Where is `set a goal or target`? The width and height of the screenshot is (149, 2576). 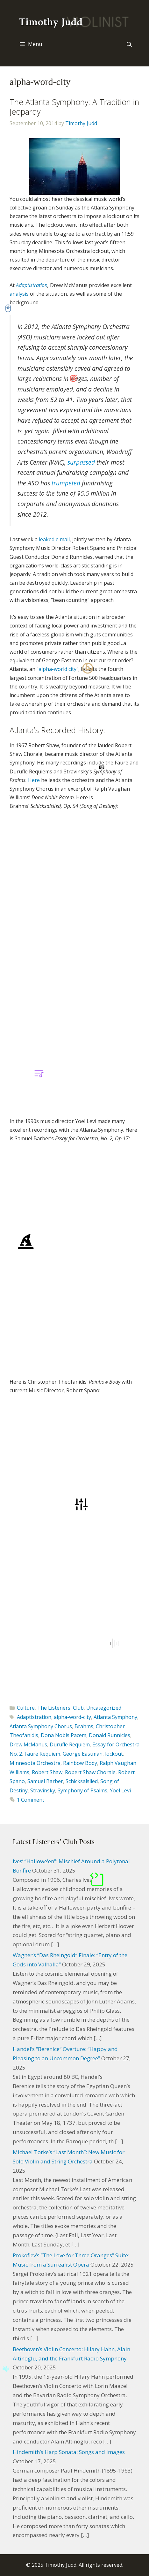 set a goal or target is located at coordinates (73, 378).